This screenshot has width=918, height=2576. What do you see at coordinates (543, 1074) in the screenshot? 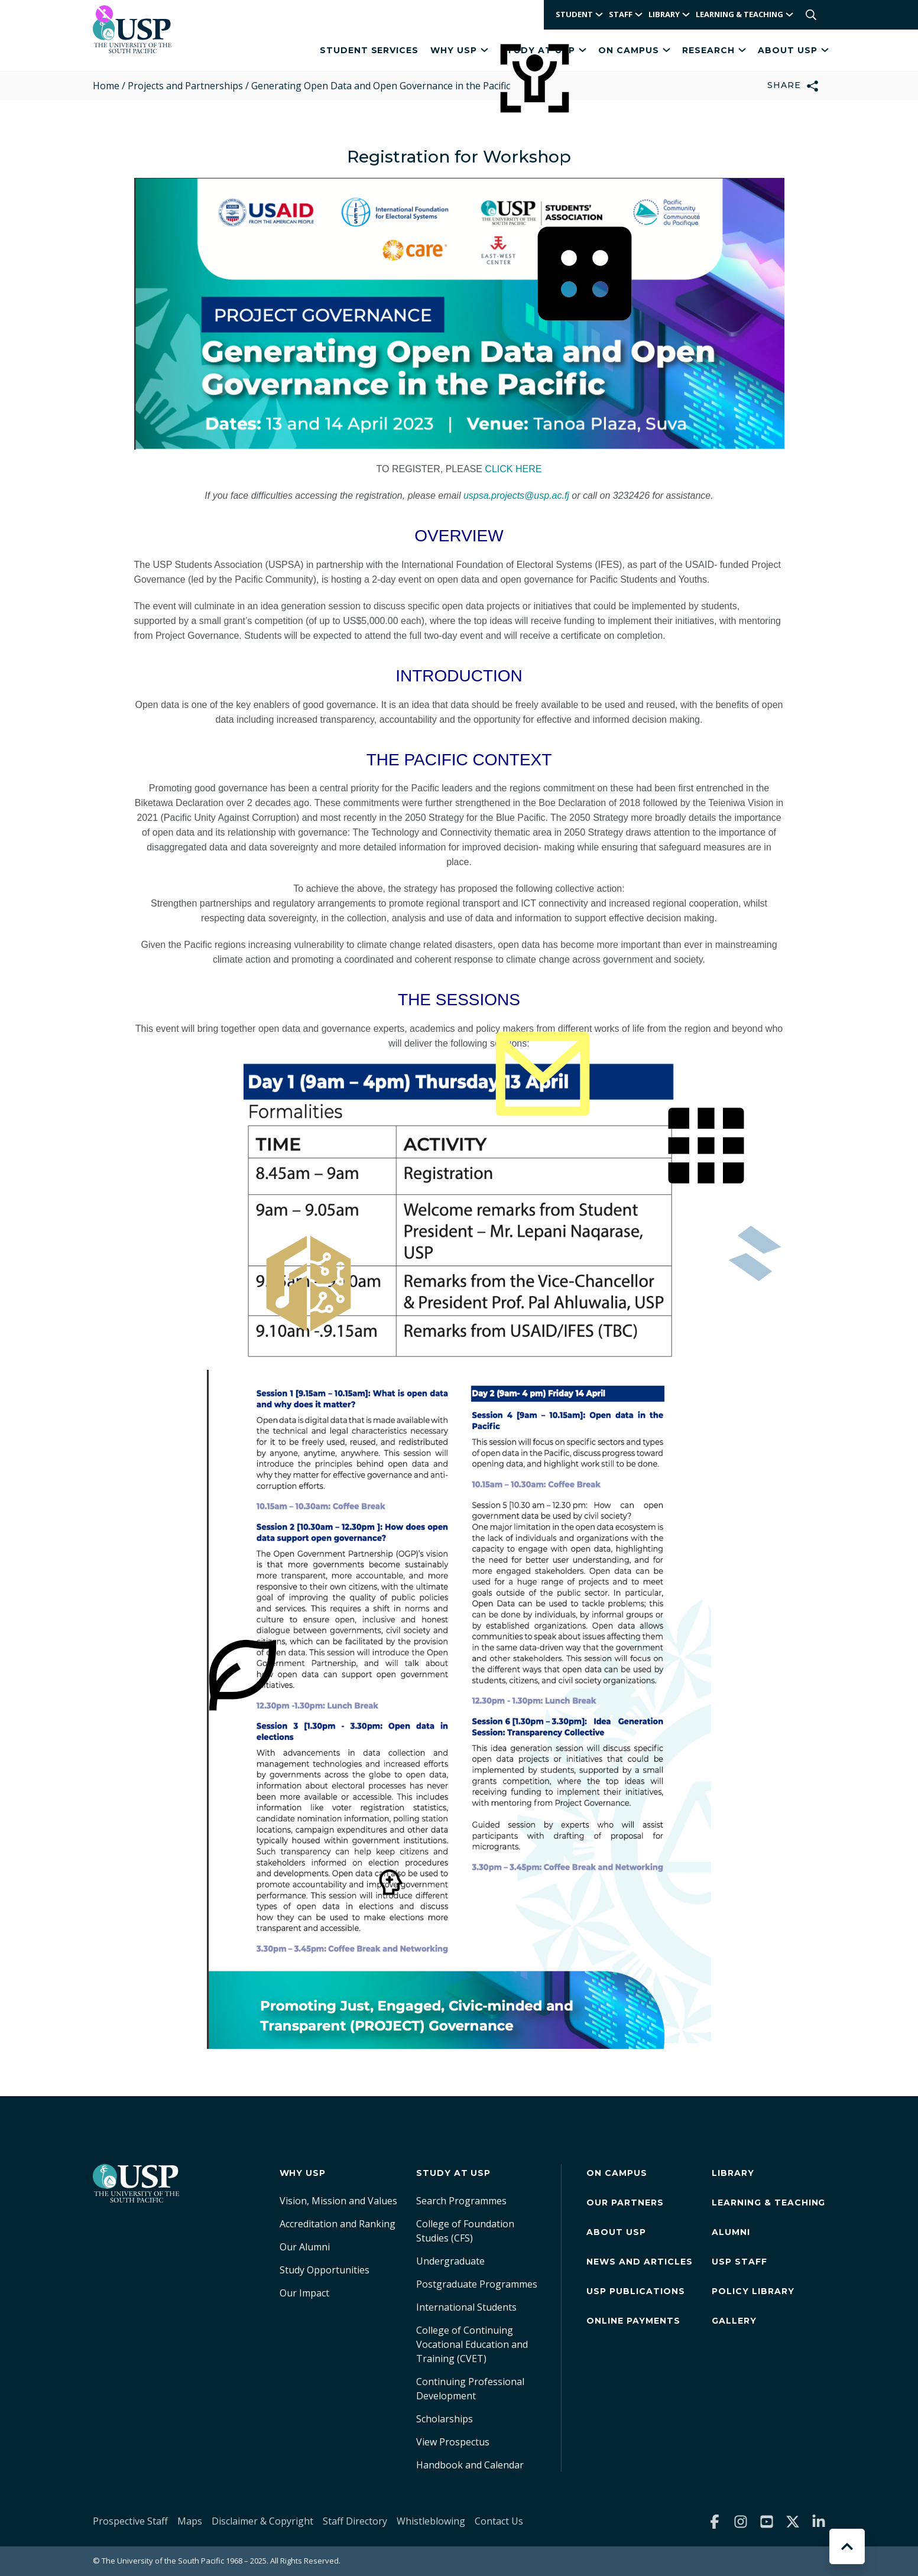
I see `open your email inbox` at bounding box center [543, 1074].